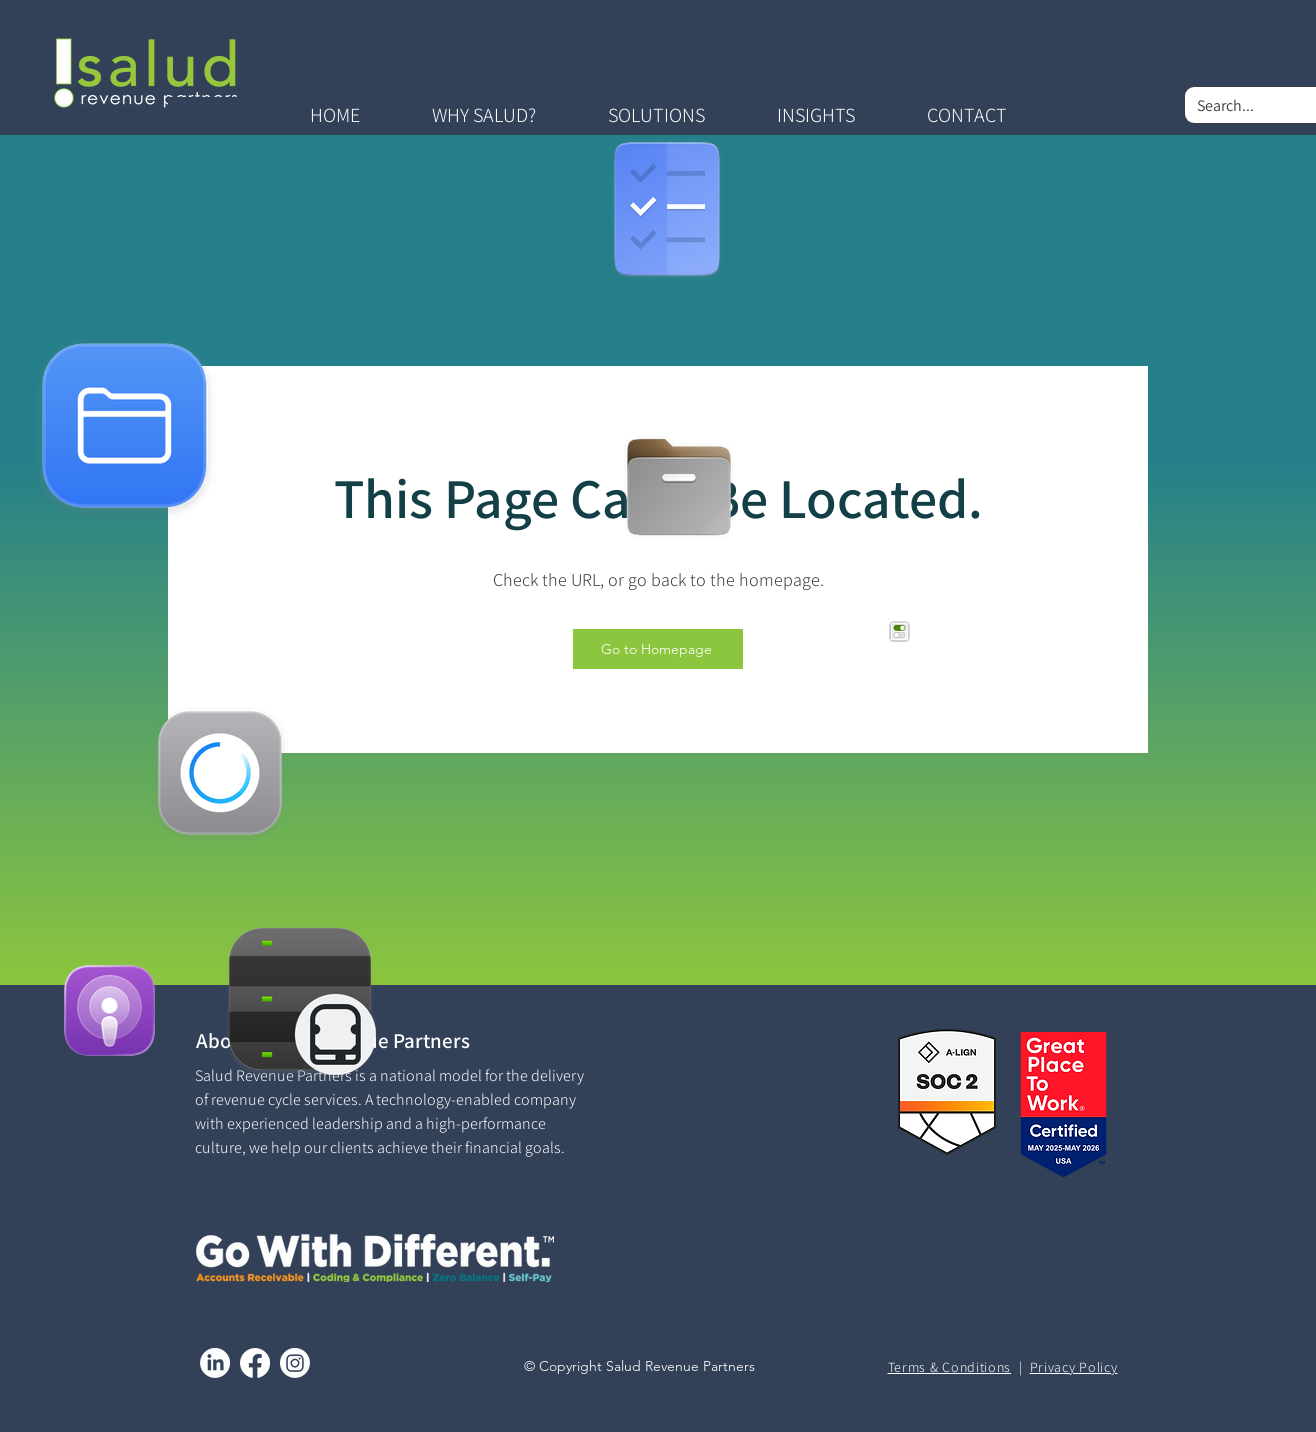 The width and height of the screenshot is (1316, 1432). What do you see at coordinates (220, 775) in the screenshot?
I see `configure app launch animation preferences` at bounding box center [220, 775].